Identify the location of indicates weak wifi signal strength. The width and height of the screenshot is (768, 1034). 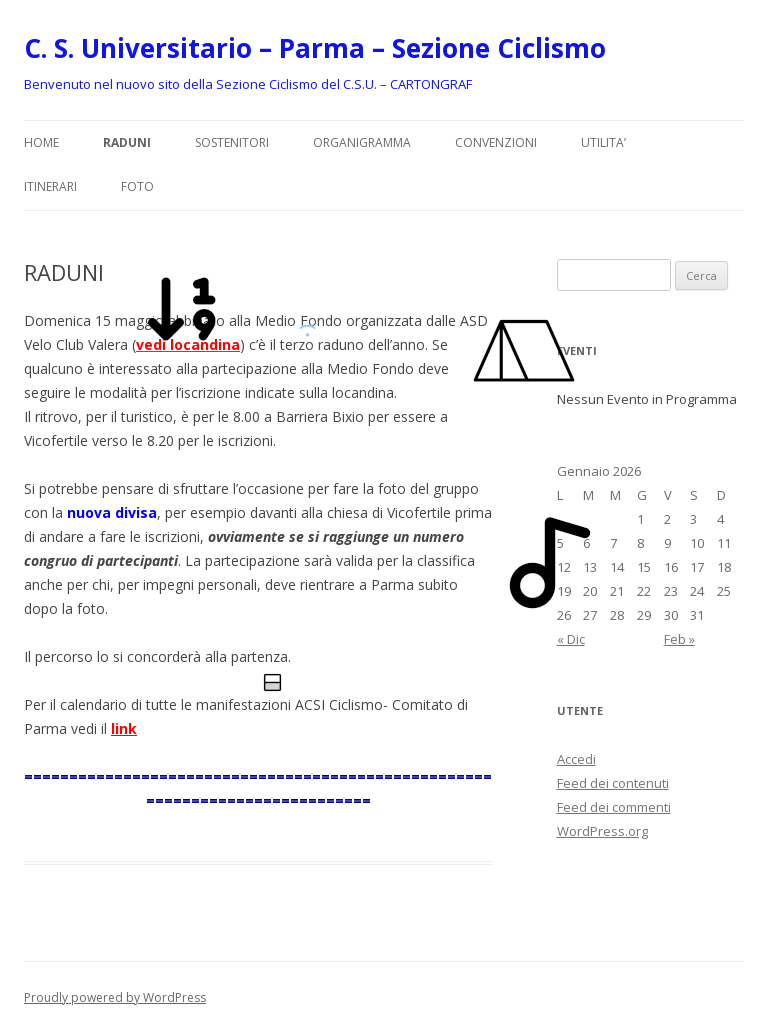
(307, 321).